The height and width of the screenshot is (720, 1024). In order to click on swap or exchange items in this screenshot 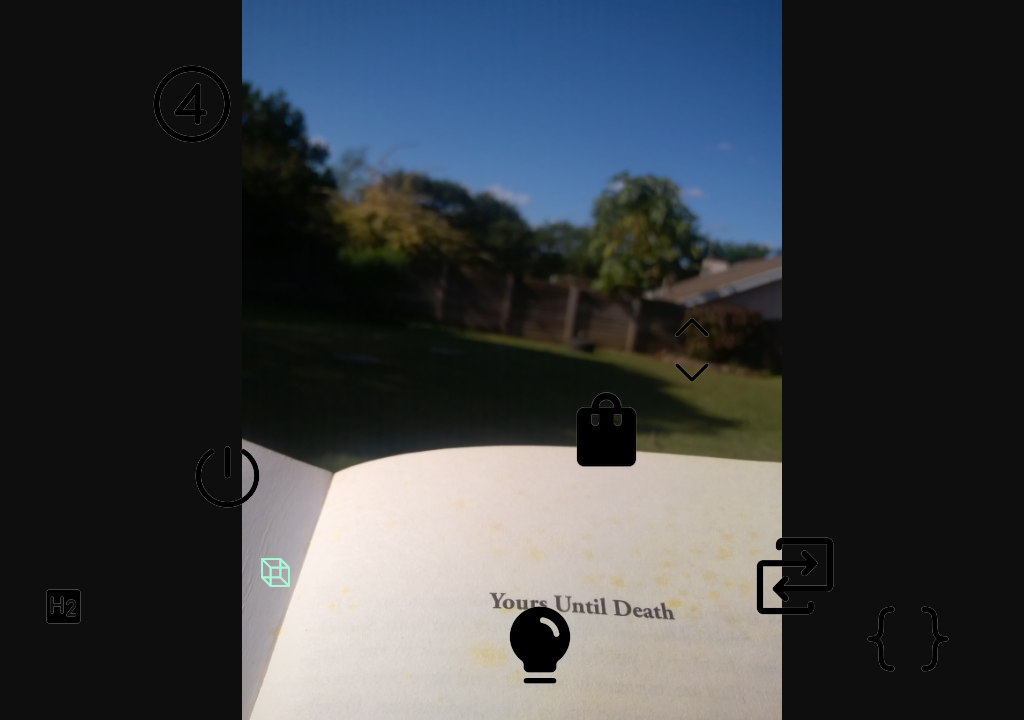, I will do `click(795, 576)`.